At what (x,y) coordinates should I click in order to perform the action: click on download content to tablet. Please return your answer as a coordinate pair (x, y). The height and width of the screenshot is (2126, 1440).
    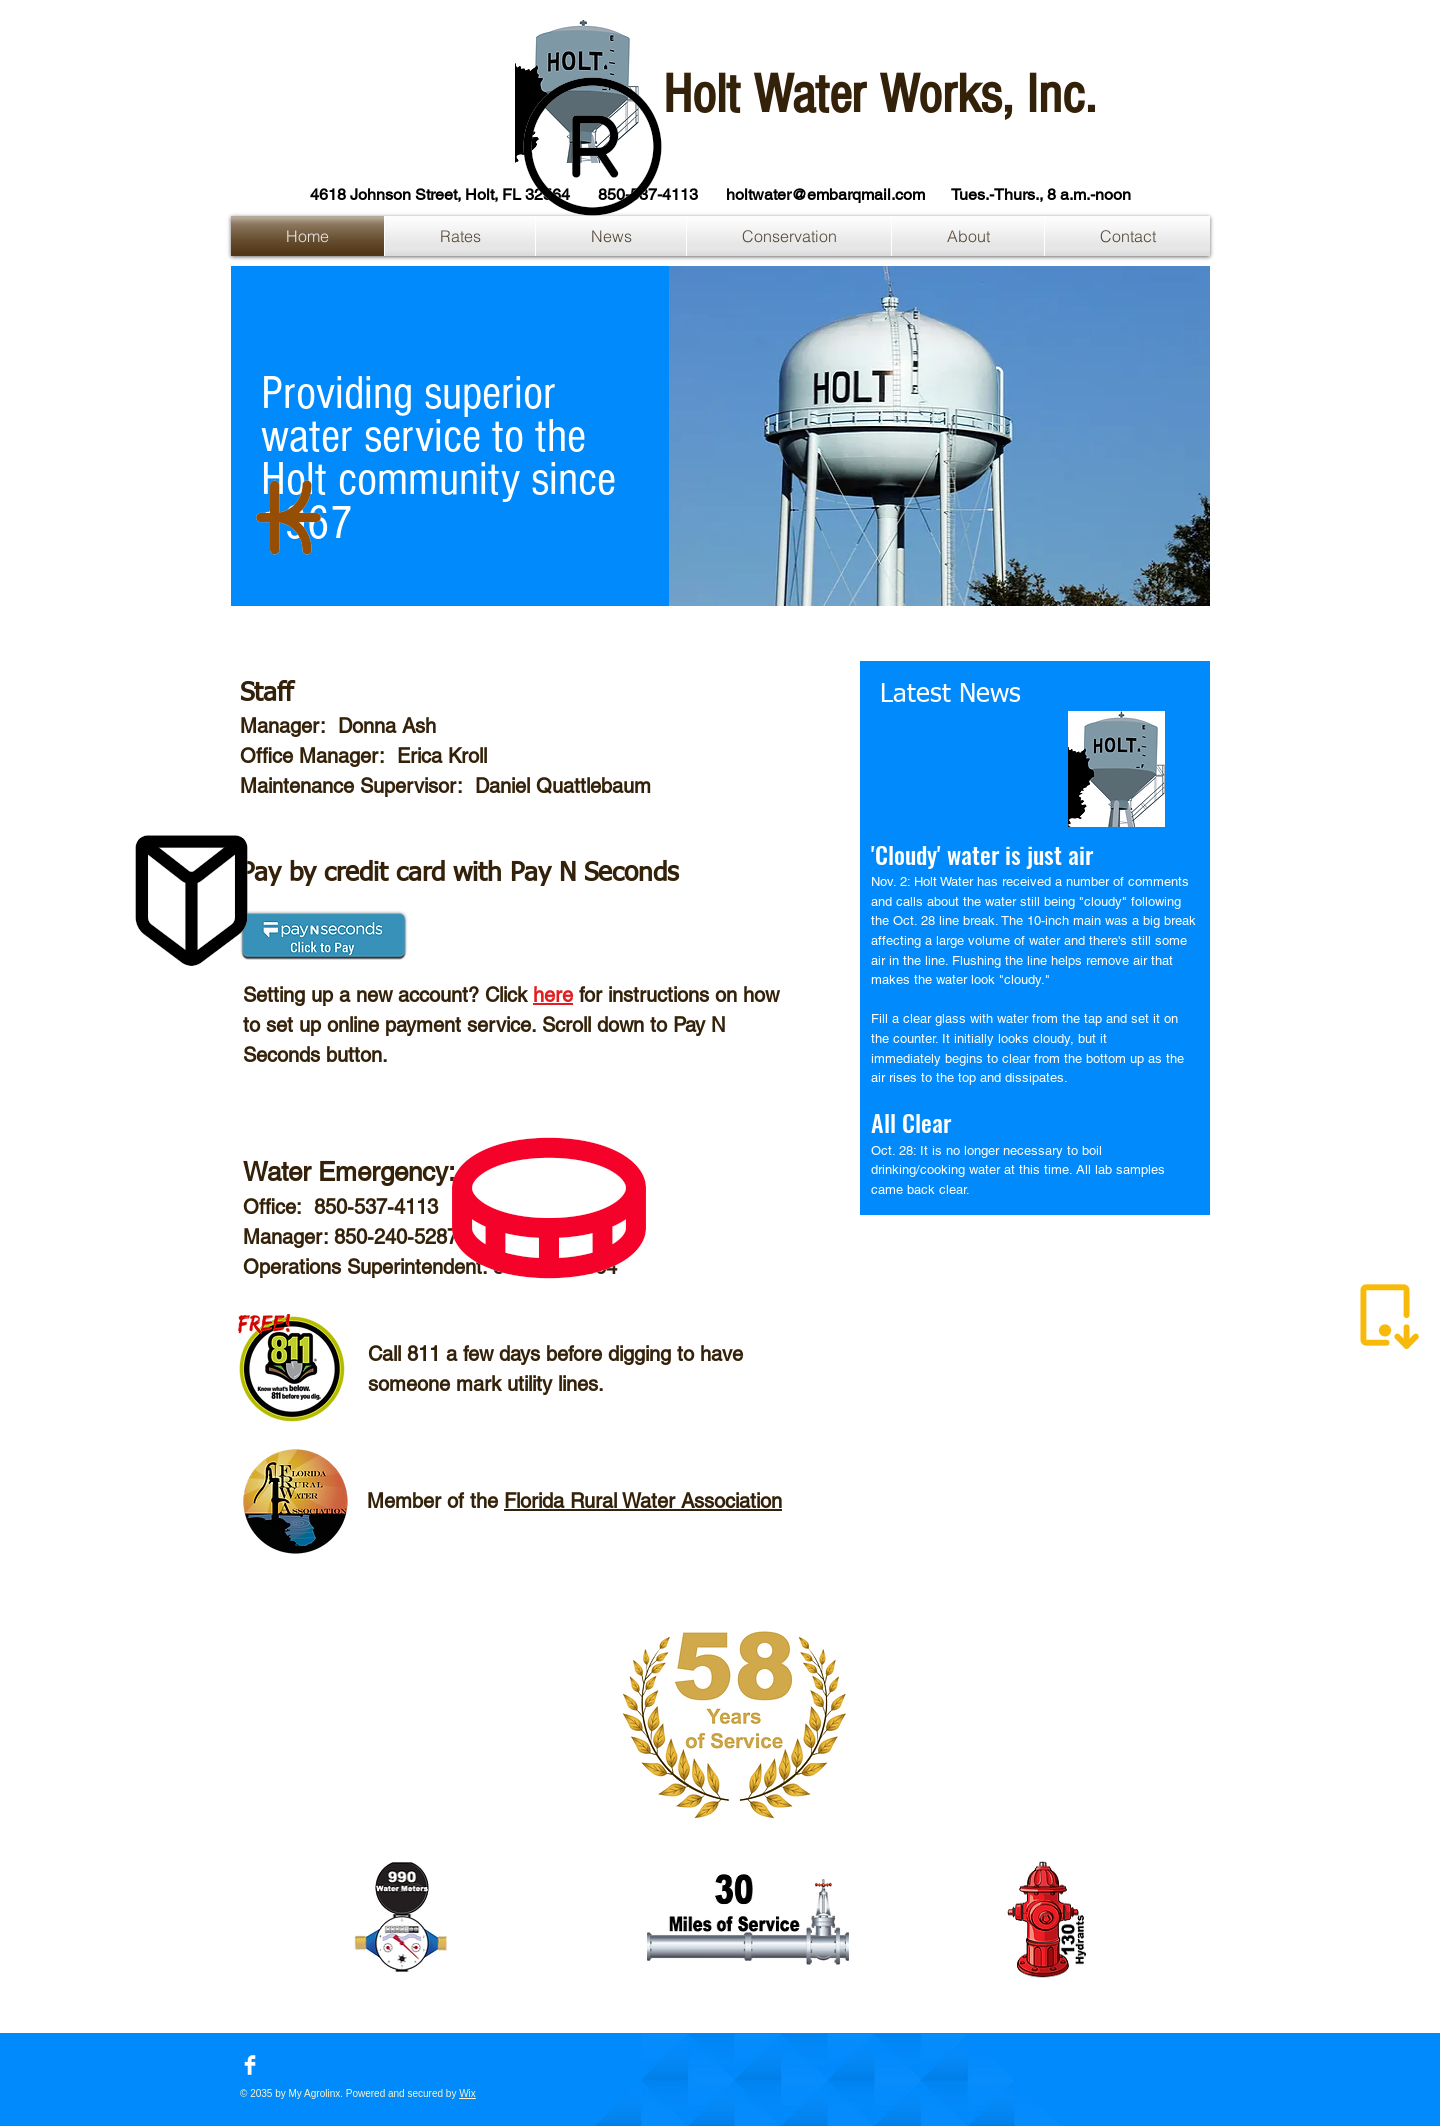
    Looking at the image, I should click on (1385, 1315).